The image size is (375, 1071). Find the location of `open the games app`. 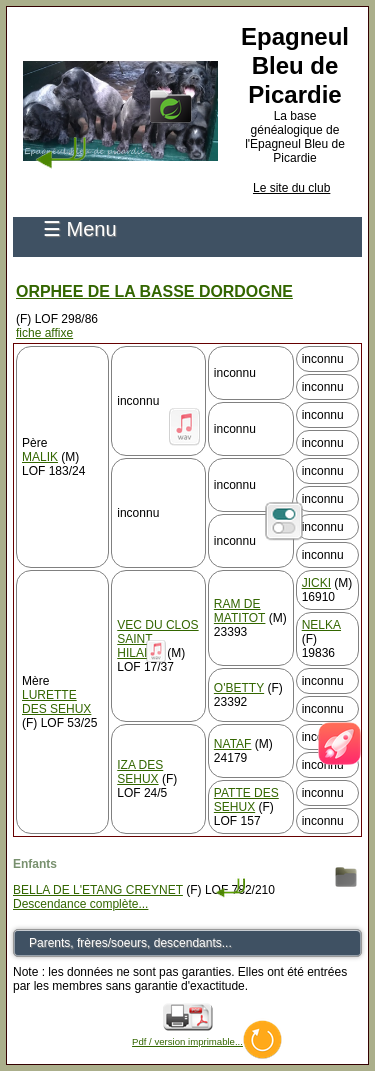

open the games app is located at coordinates (339, 743).